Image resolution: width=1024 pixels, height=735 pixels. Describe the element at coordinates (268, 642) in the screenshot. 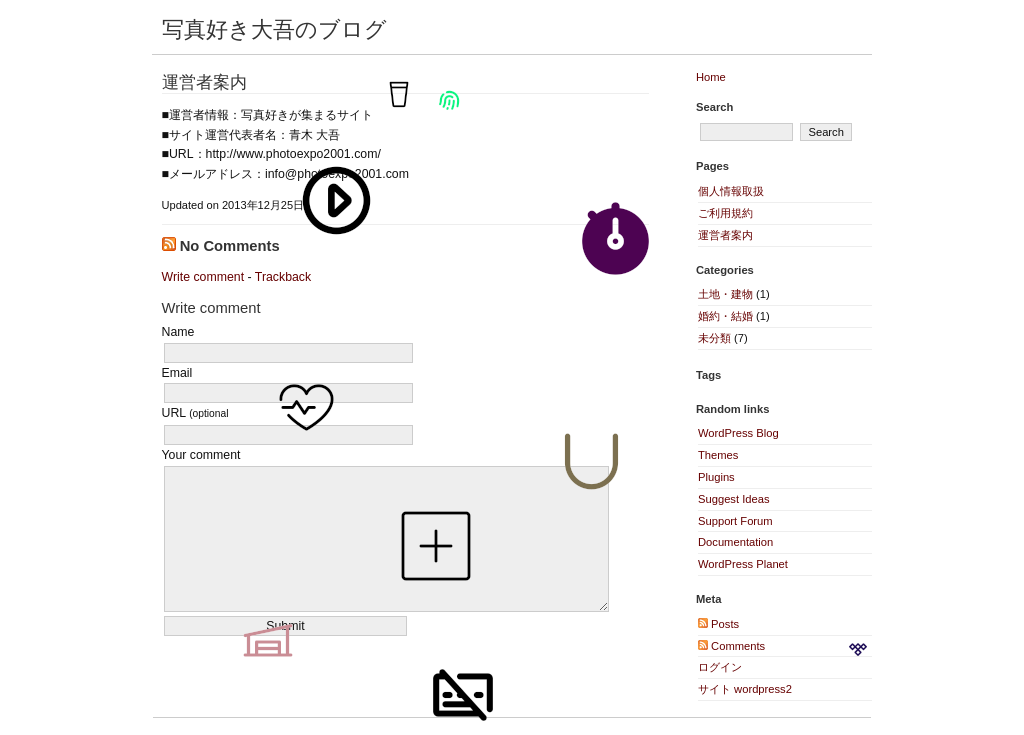

I see `access warehouse or storage management` at that location.